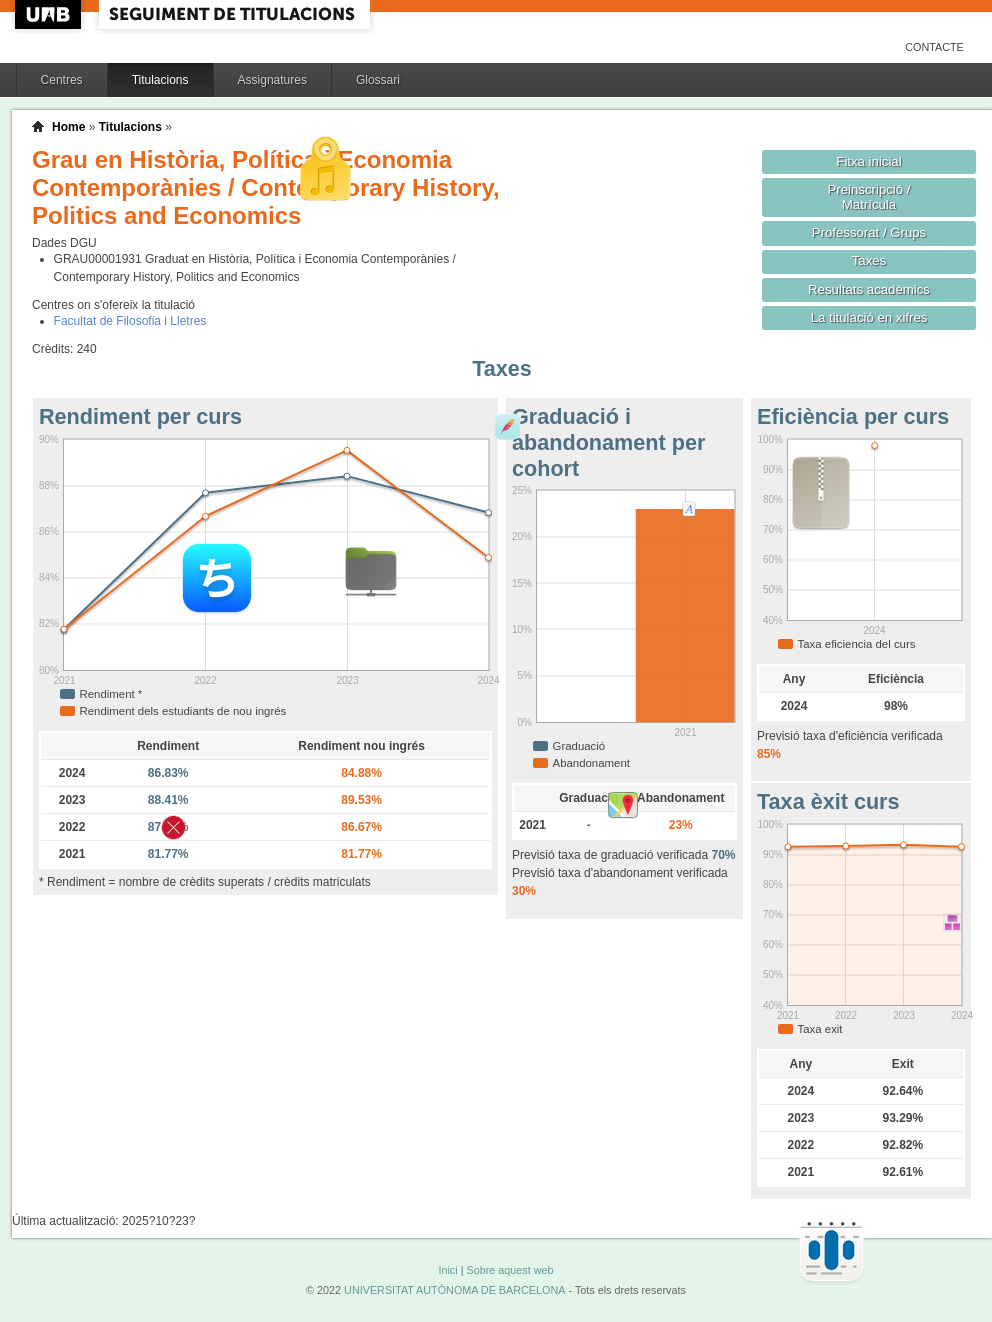  What do you see at coordinates (507, 426) in the screenshot?
I see `launch apache jmeter application` at bounding box center [507, 426].